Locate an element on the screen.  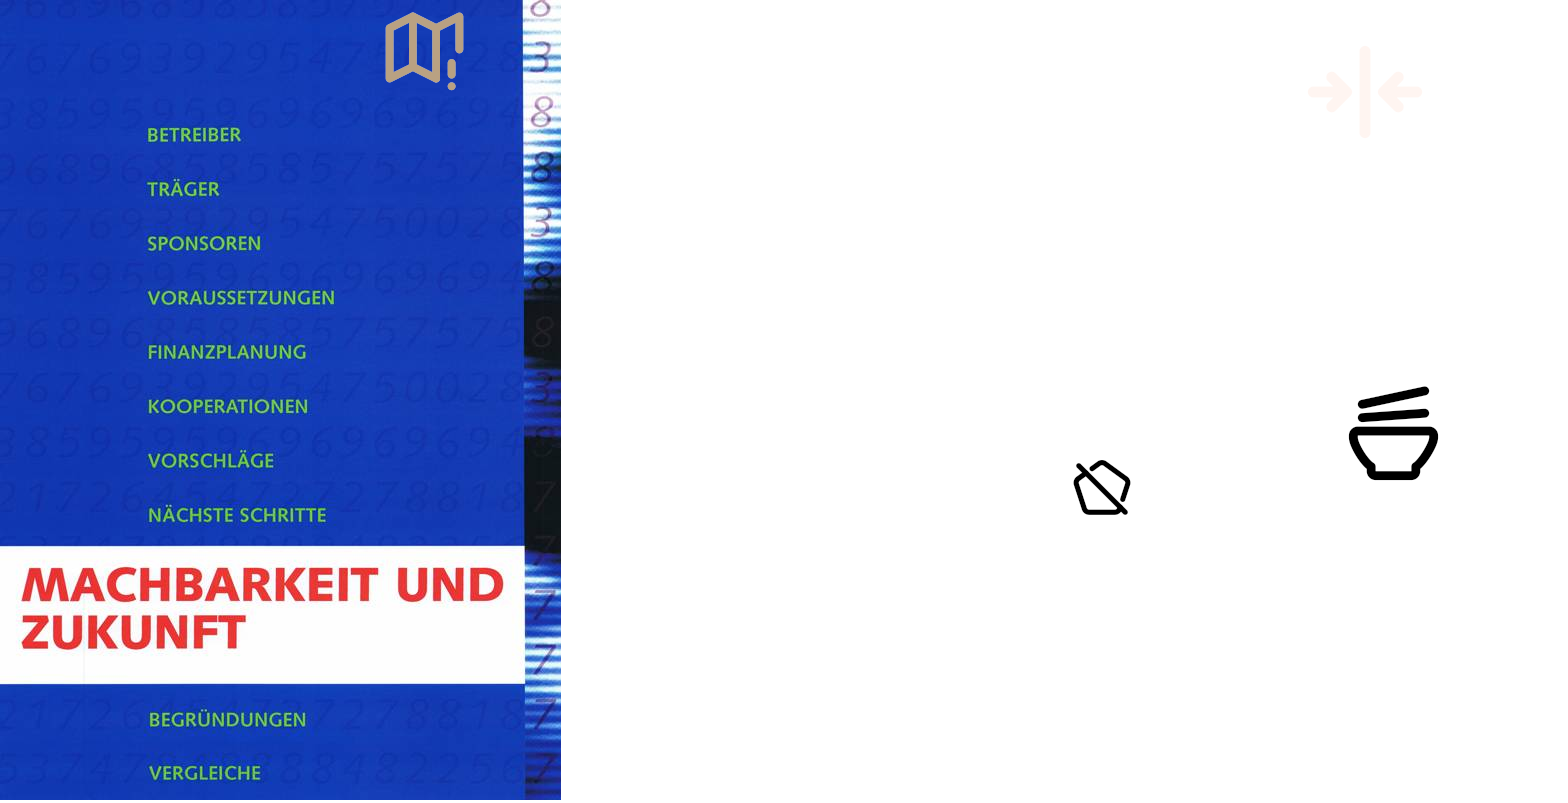
map error or issue detected is located at coordinates (424, 47).